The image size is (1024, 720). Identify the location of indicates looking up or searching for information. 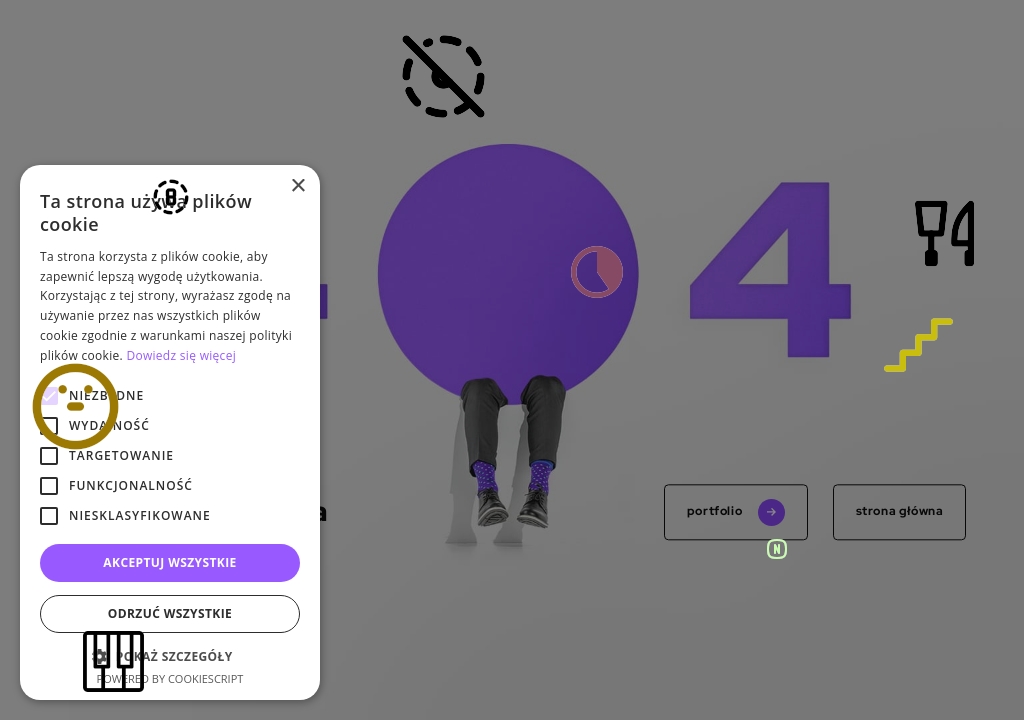
(75, 406).